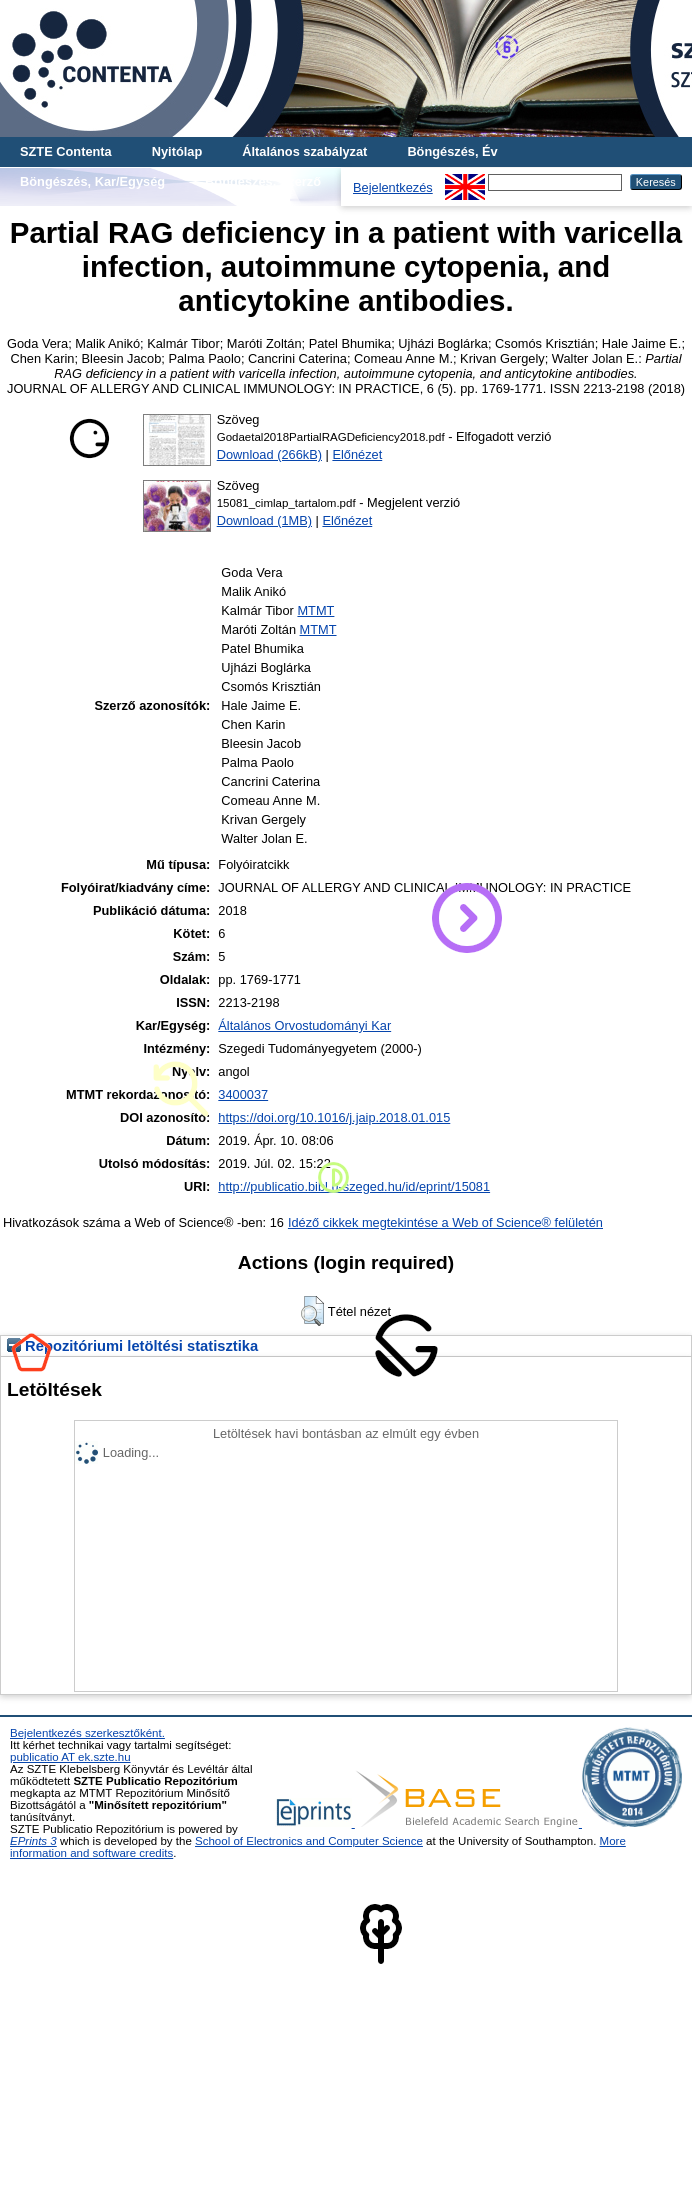 The width and height of the screenshot is (692, 2211). I want to click on go to next item or step, so click(467, 918).